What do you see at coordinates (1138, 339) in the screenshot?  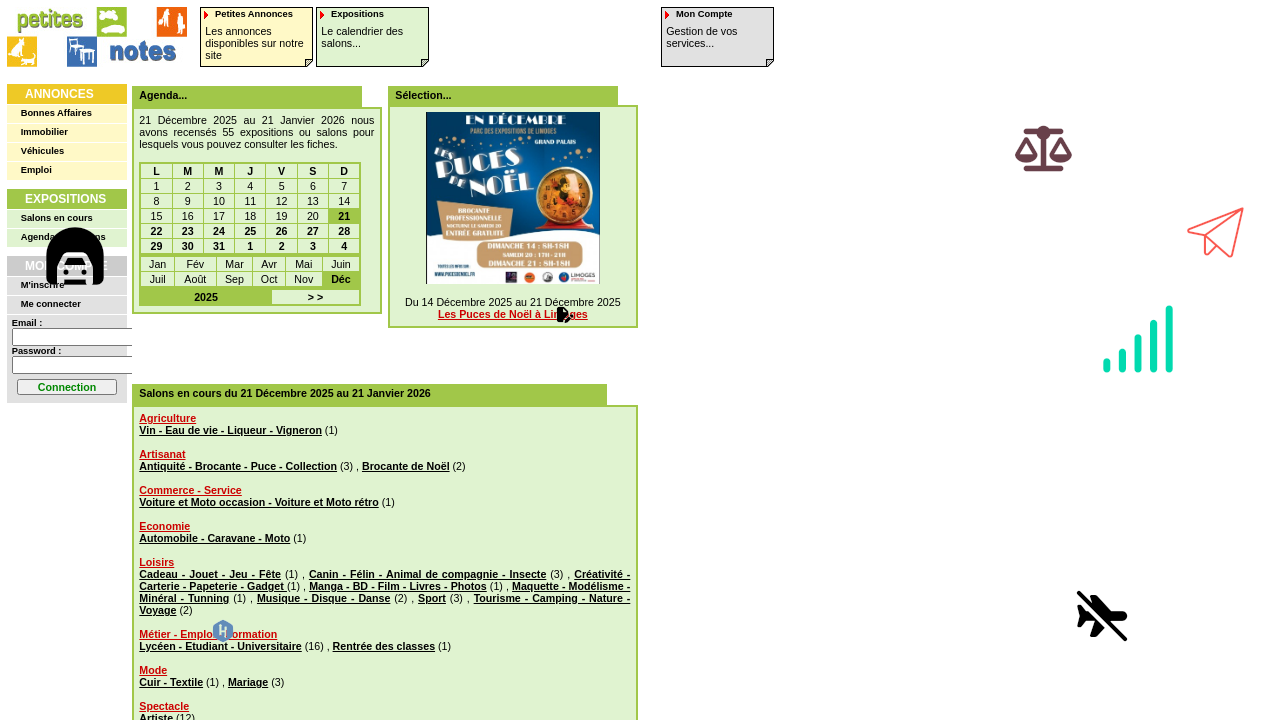 I see `indicates full signal strength` at bounding box center [1138, 339].